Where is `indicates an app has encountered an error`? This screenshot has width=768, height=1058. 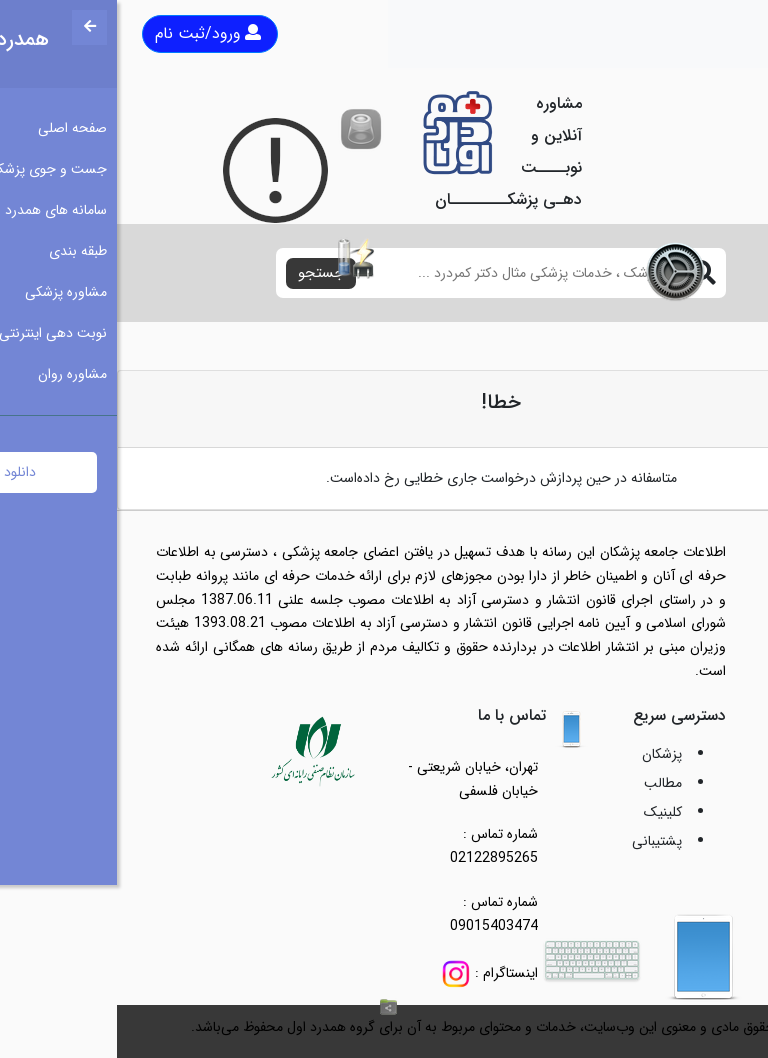 indicates an app has encountered an error is located at coordinates (275, 170).